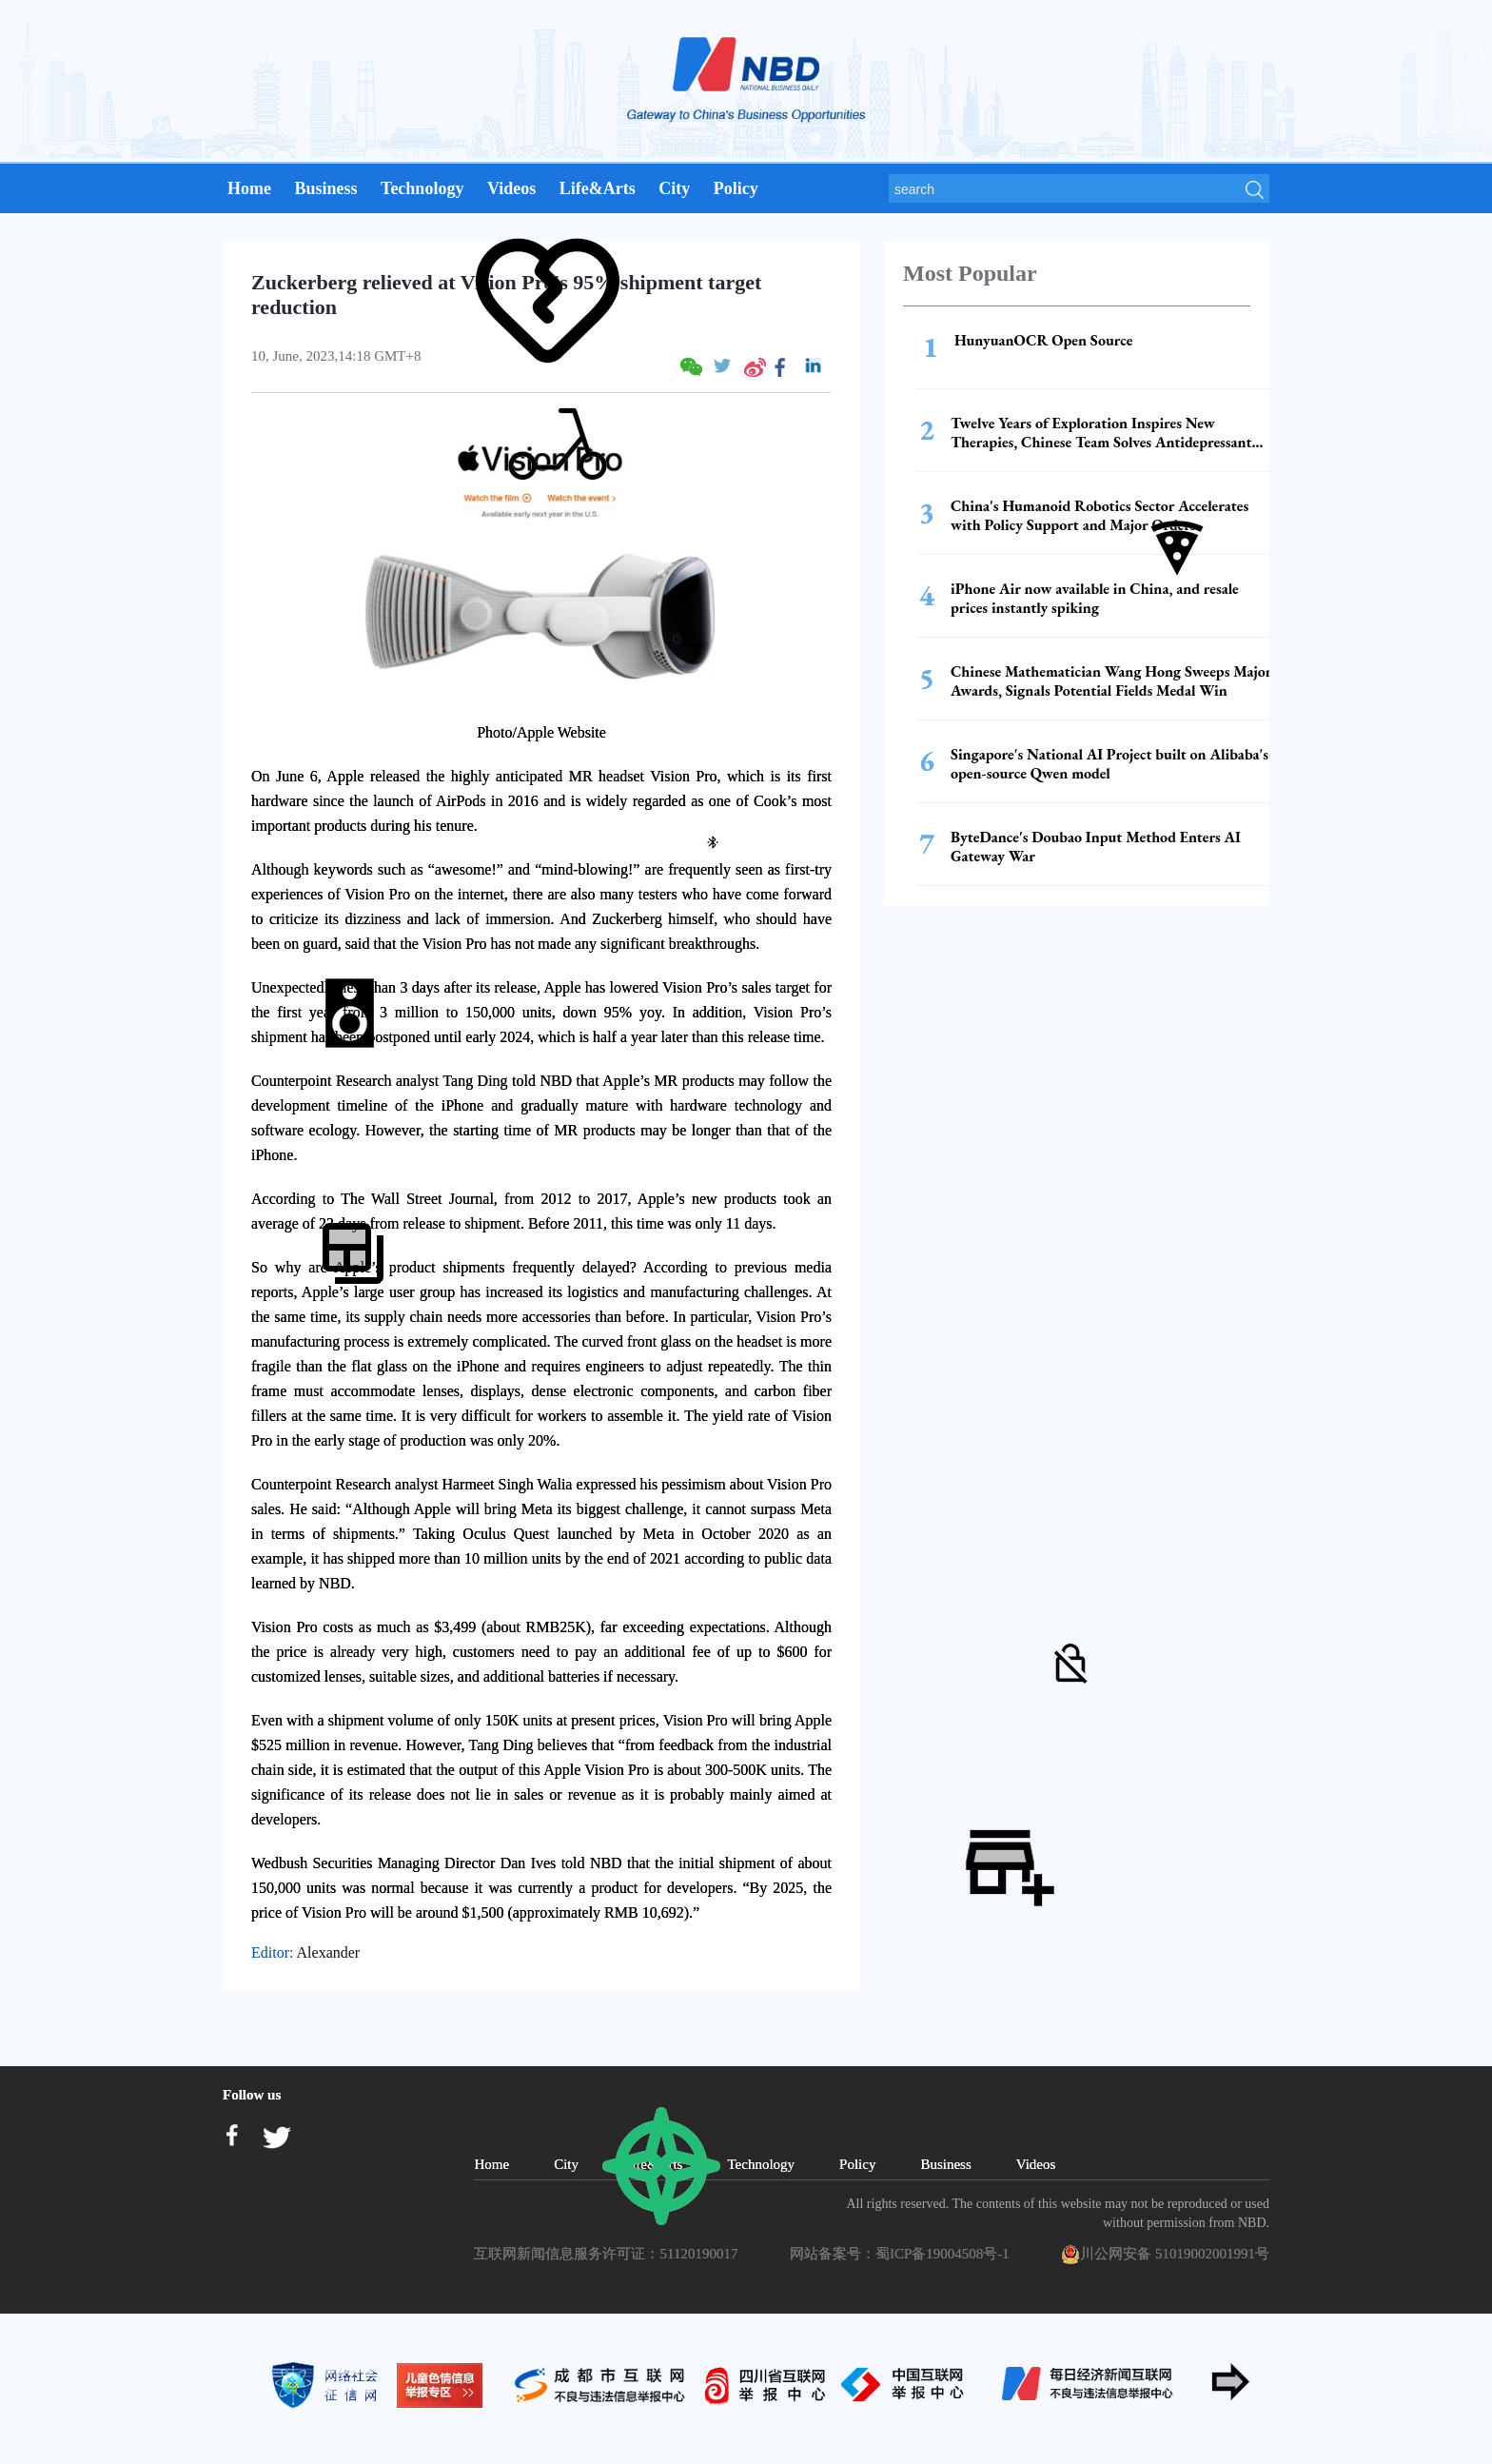 Image resolution: width=1492 pixels, height=2464 pixels. I want to click on order food or access food delivery, so click(1177, 548).